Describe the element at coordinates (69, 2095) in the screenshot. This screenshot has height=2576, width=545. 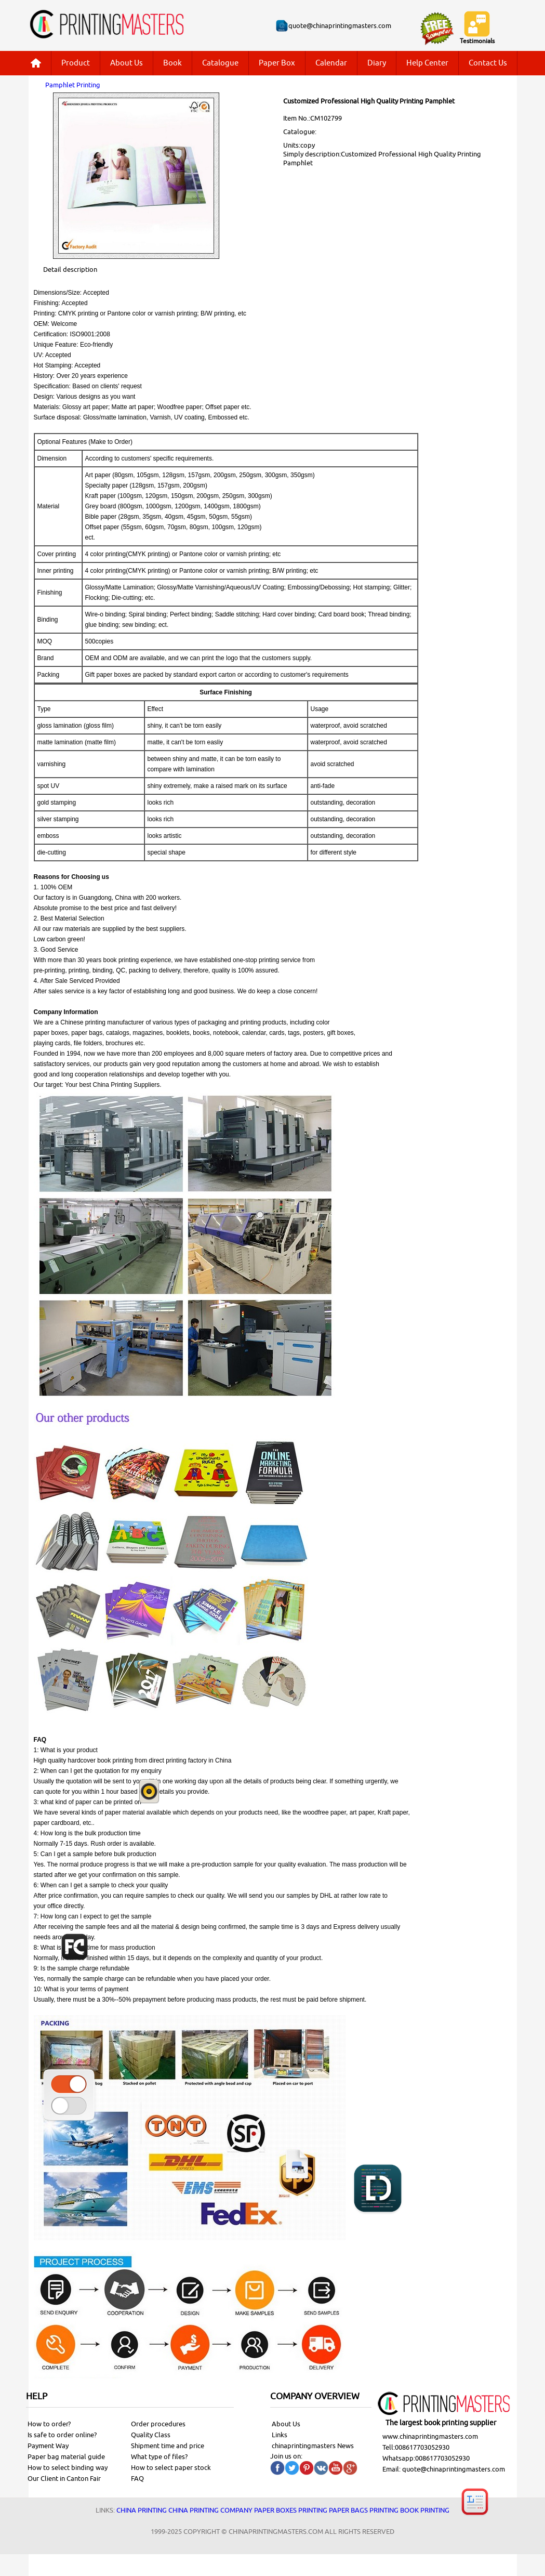
I see `open system settings or preferences` at that location.